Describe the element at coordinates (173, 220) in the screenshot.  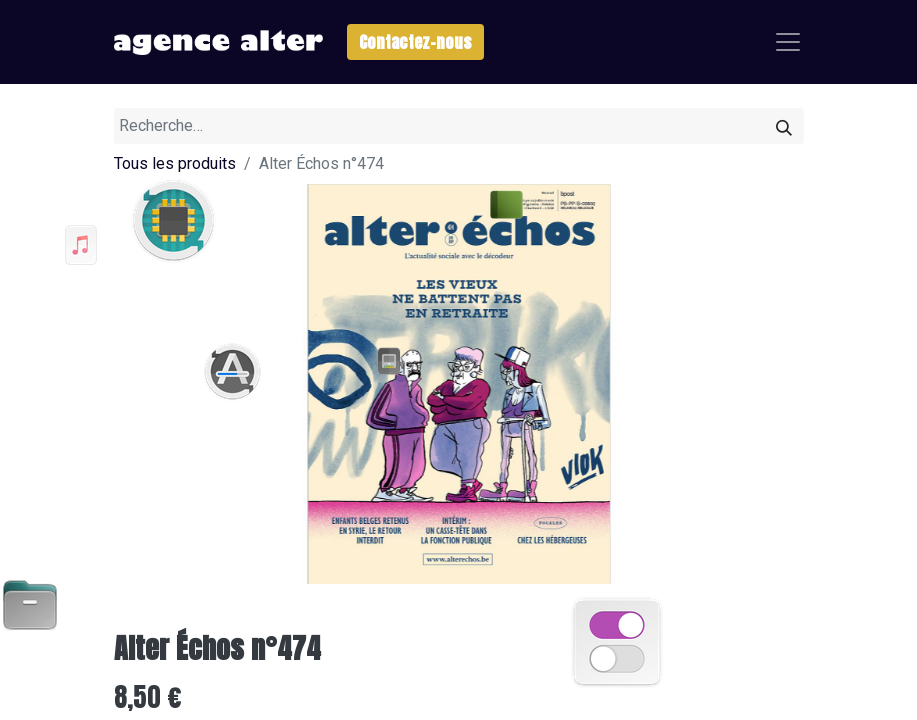
I see `access firmware update settings` at that location.